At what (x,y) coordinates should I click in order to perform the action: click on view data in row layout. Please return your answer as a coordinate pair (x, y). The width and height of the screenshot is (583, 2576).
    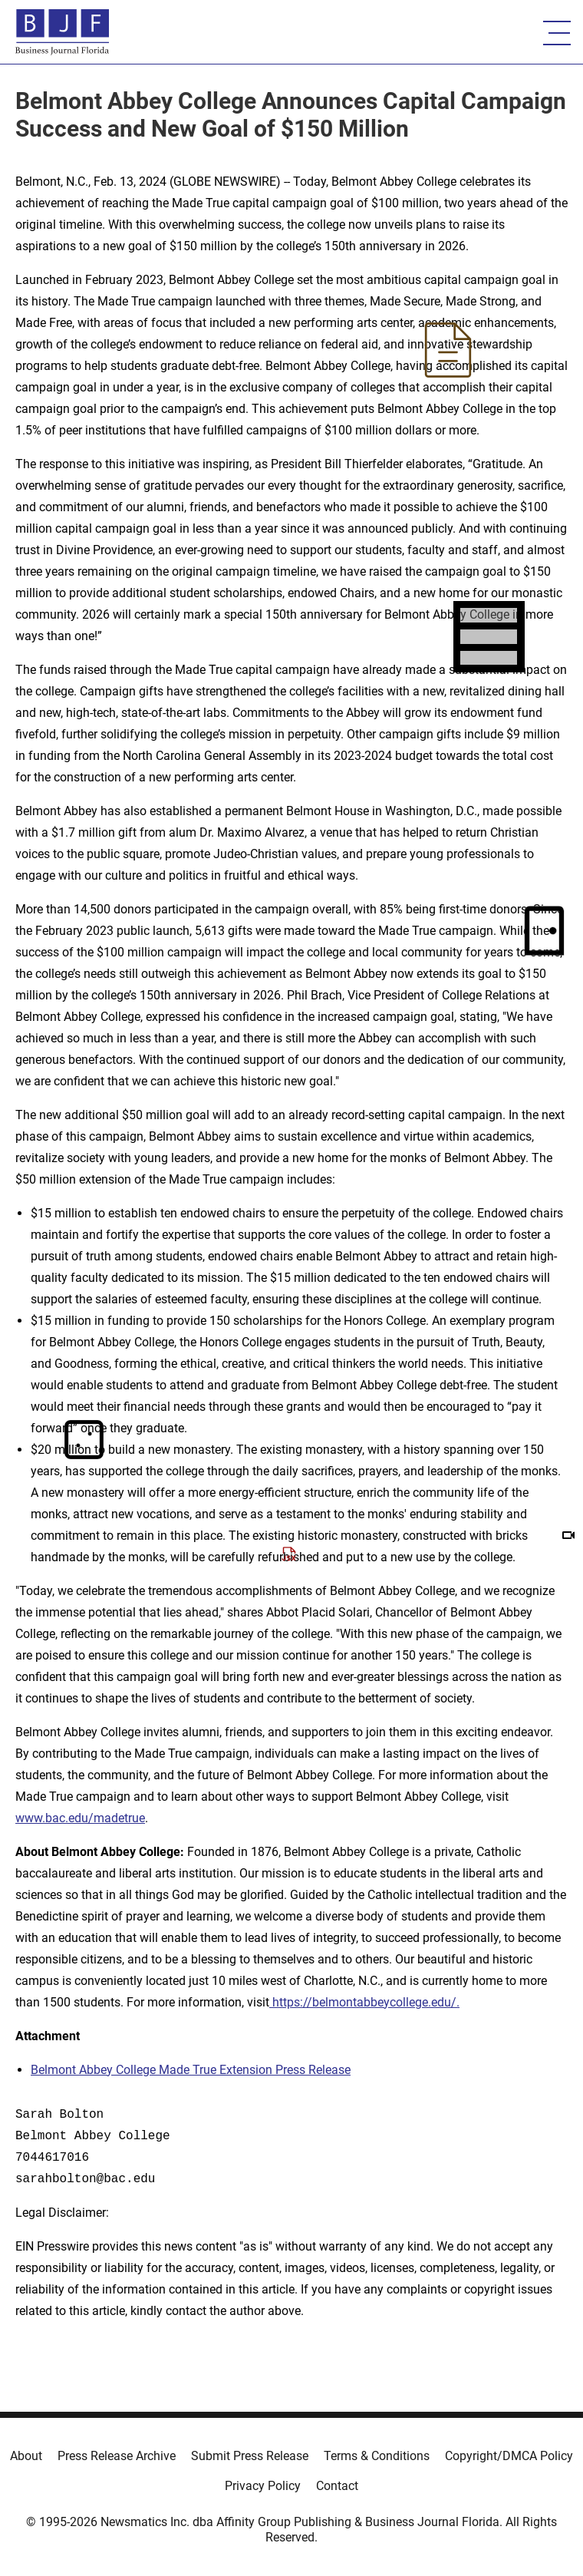
    Looking at the image, I should click on (489, 636).